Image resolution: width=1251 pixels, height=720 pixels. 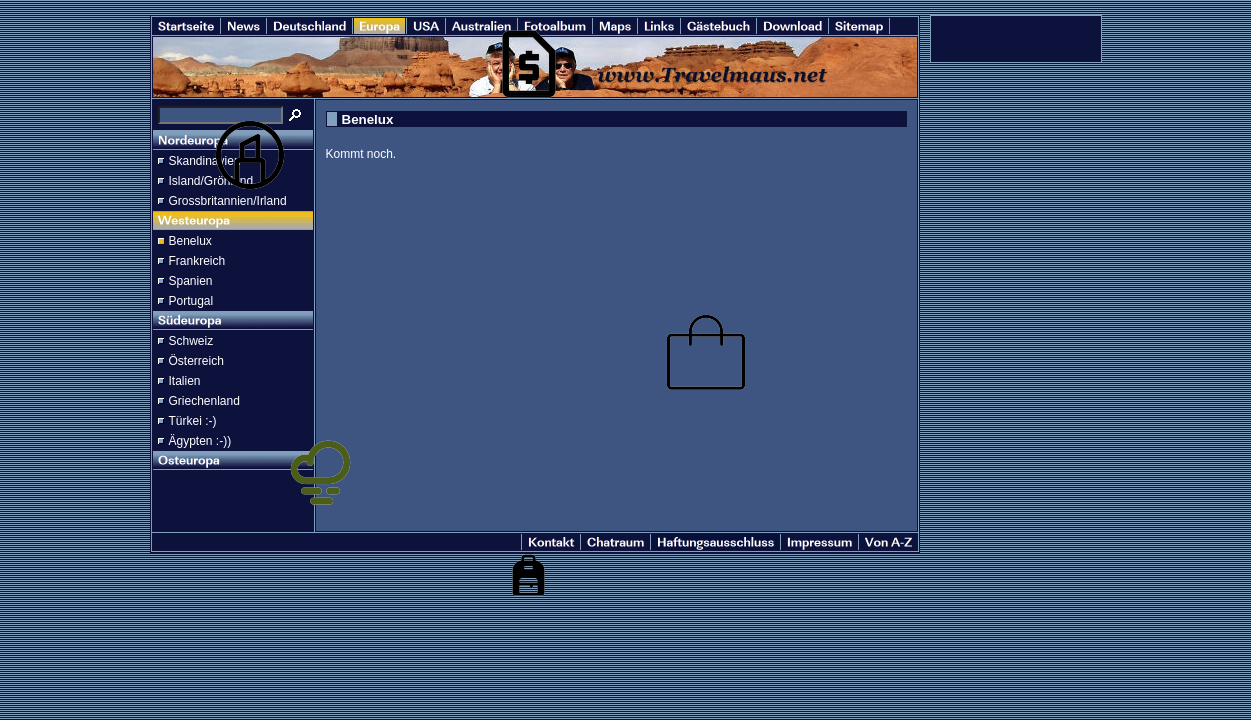 I want to click on highlight or mark selected text, so click(x=250, y=155).